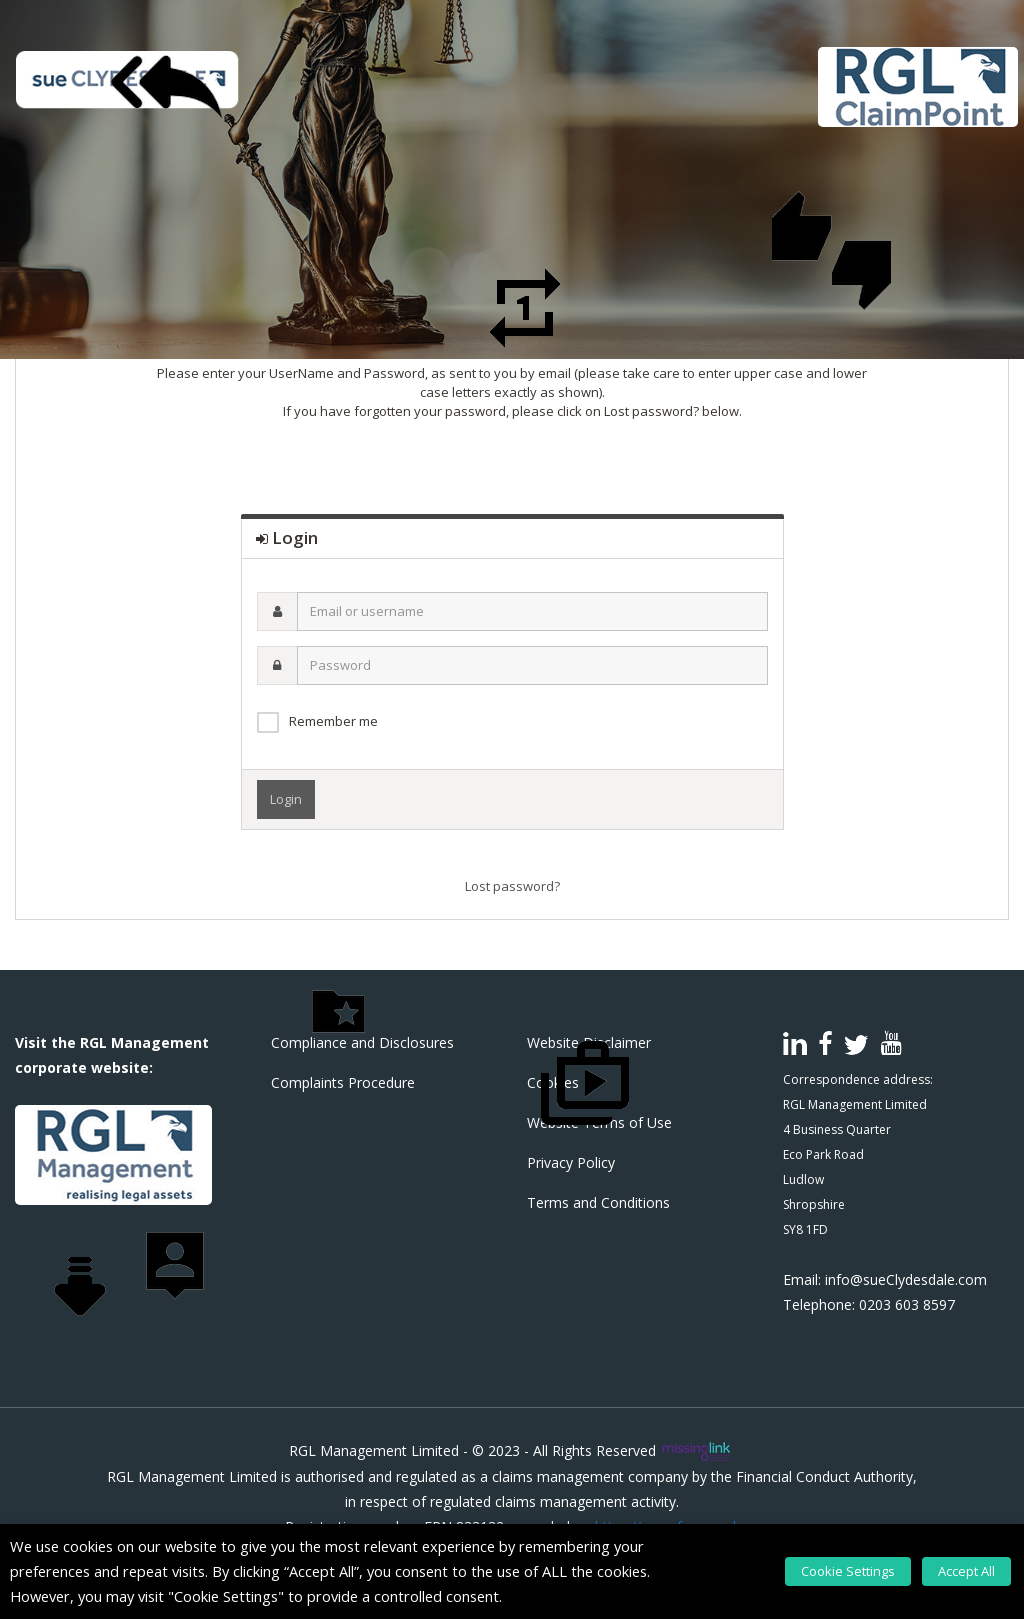  What do you see at coordinates (80, 1287) in the screenshot?
I see `download file with queue` at bounding box center [80, 1287].